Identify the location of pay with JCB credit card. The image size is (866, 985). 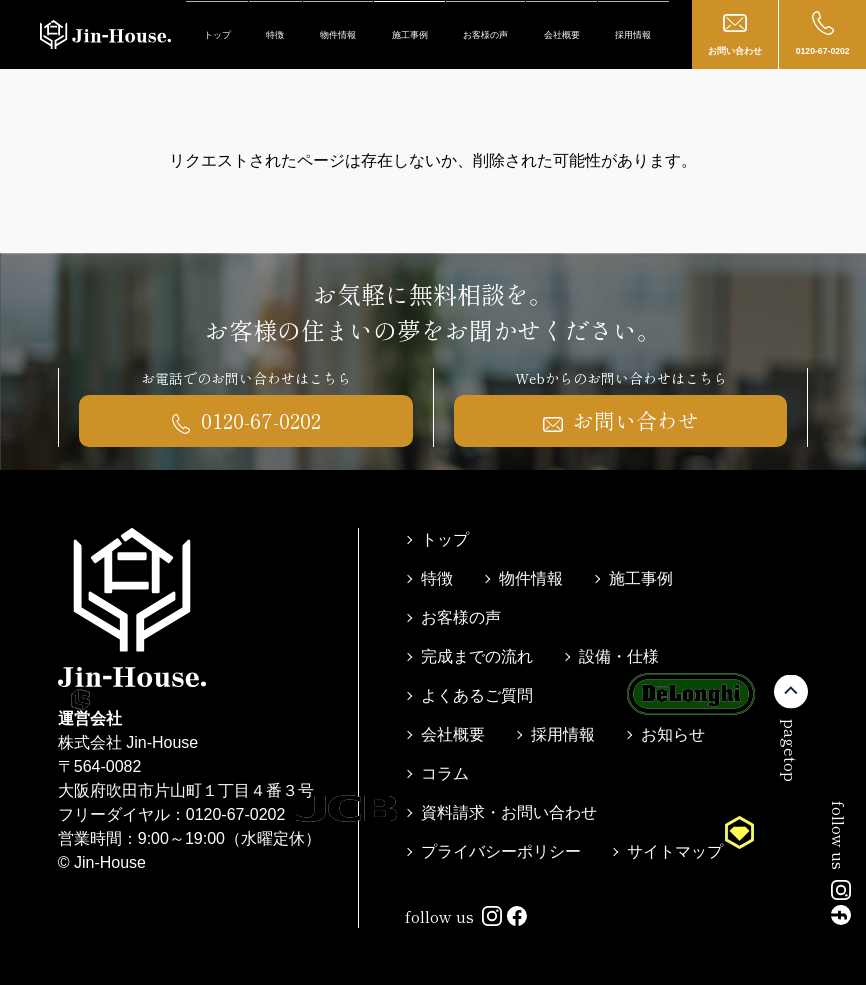
(346, 808).